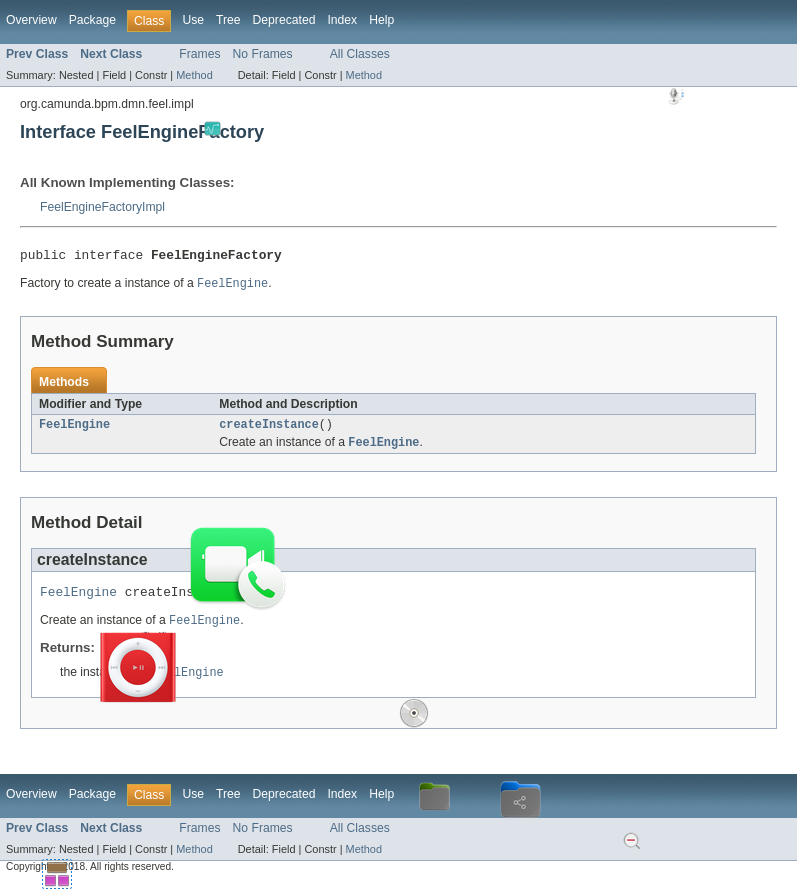 The width and height of the screenshot is (797, 896). I want to click on open FaceTime to start a video or audio call, so click(235, 566).